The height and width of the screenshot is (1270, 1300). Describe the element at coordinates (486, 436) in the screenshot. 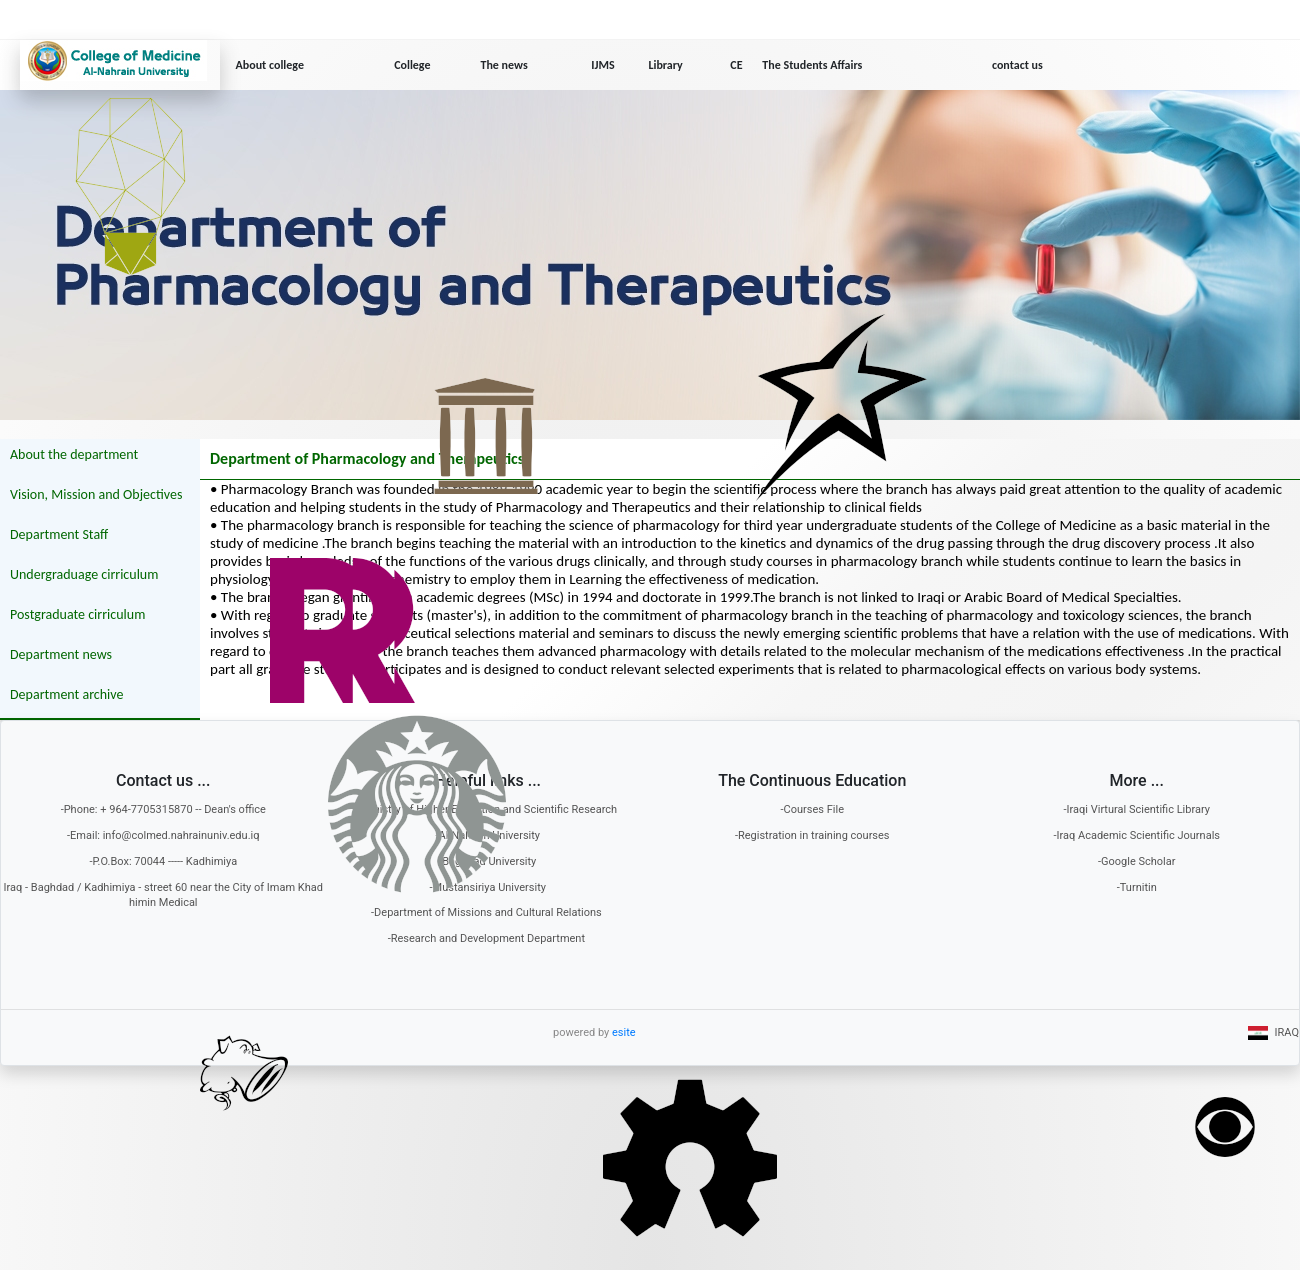

I see `visit the Internet Archive website` at that location.